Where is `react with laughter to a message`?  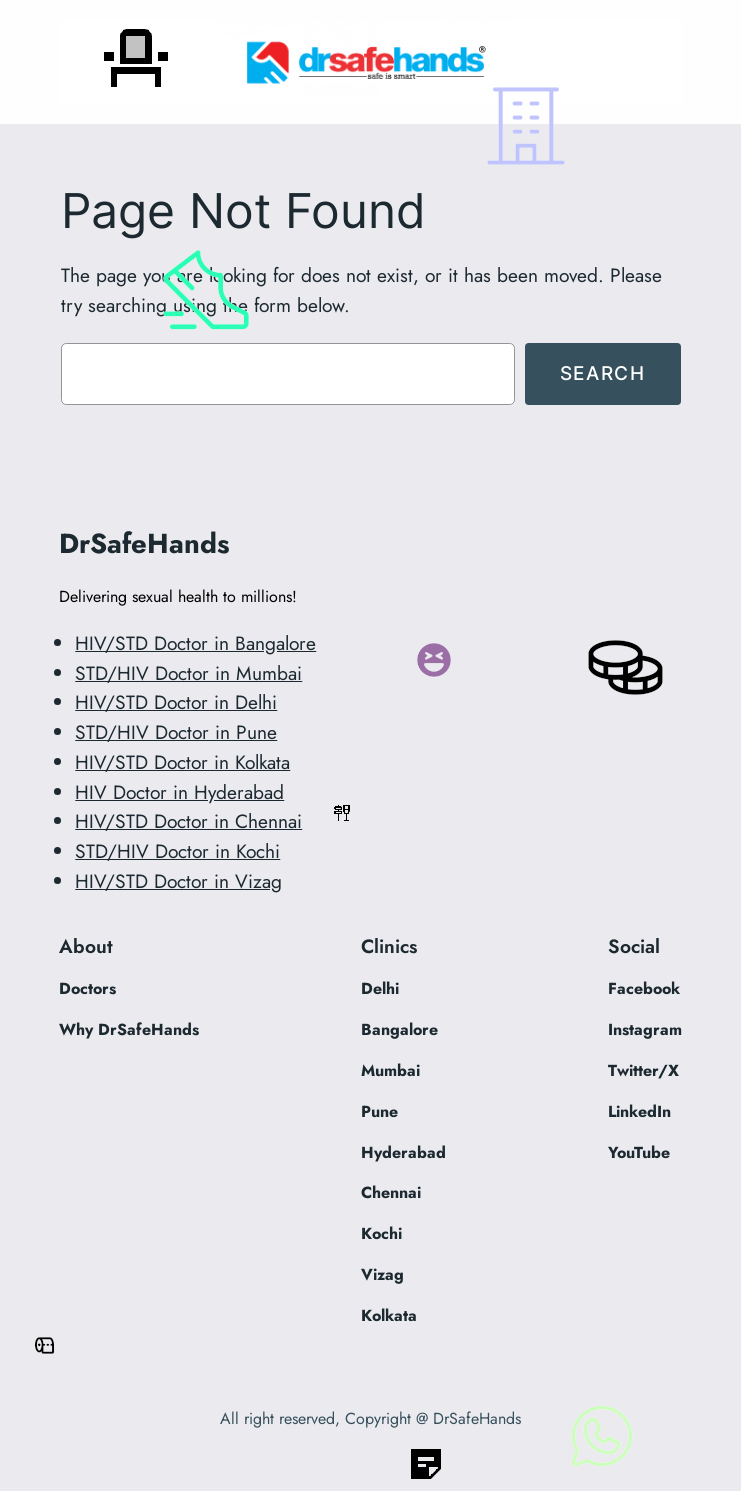 react with laughter to a message is located at coordinates (434, 660).